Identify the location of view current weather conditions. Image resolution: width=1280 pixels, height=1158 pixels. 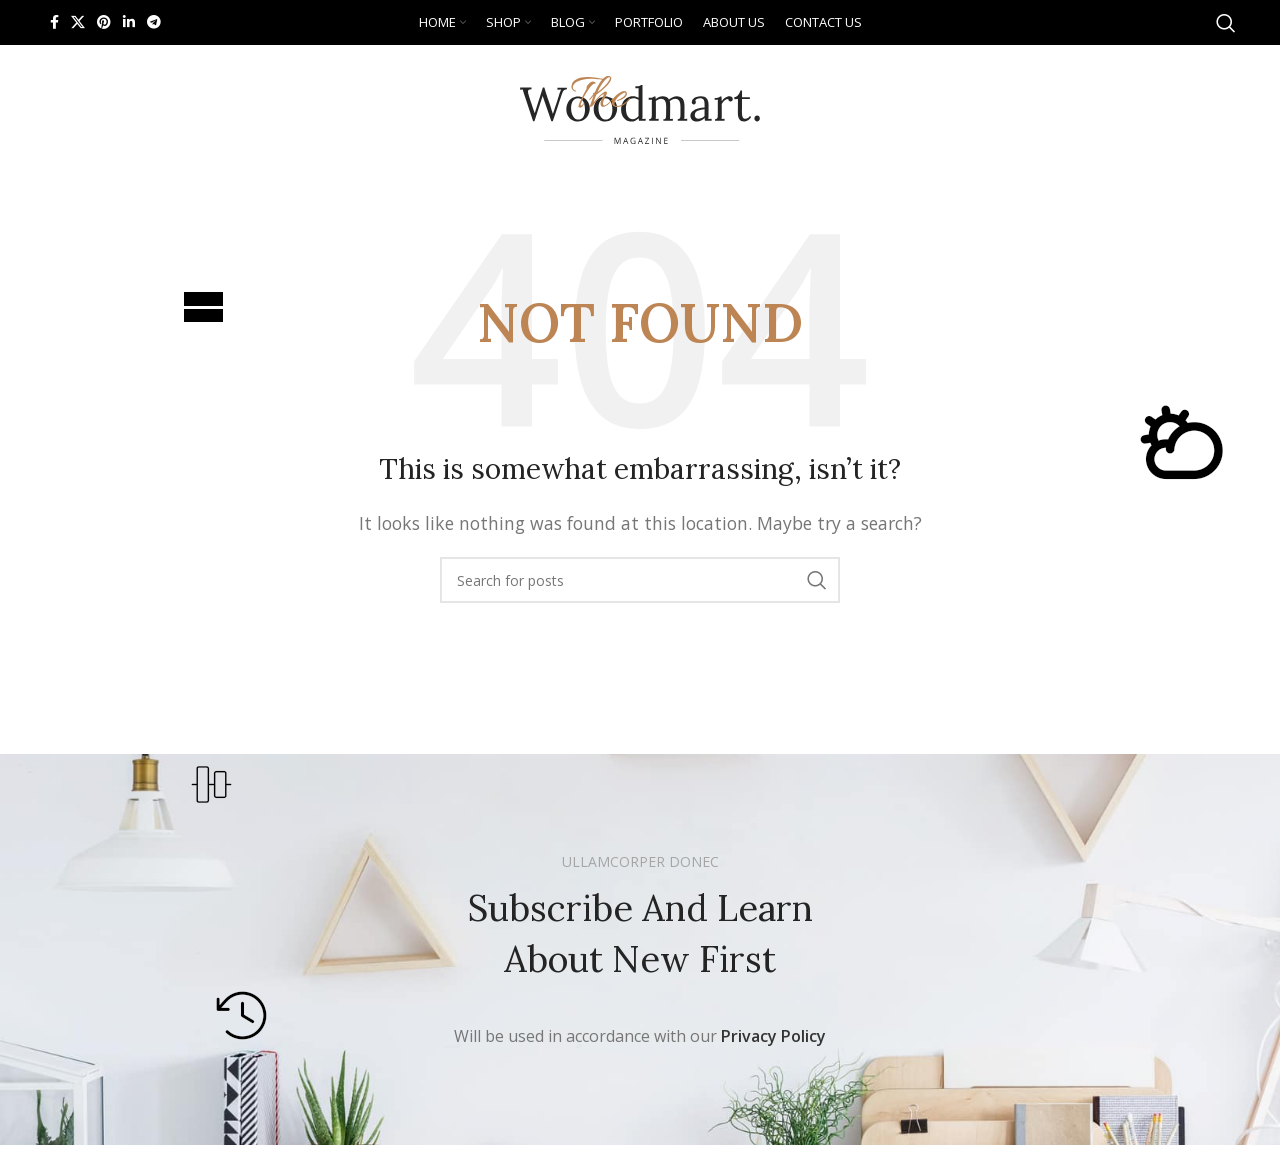
(1181, 443).